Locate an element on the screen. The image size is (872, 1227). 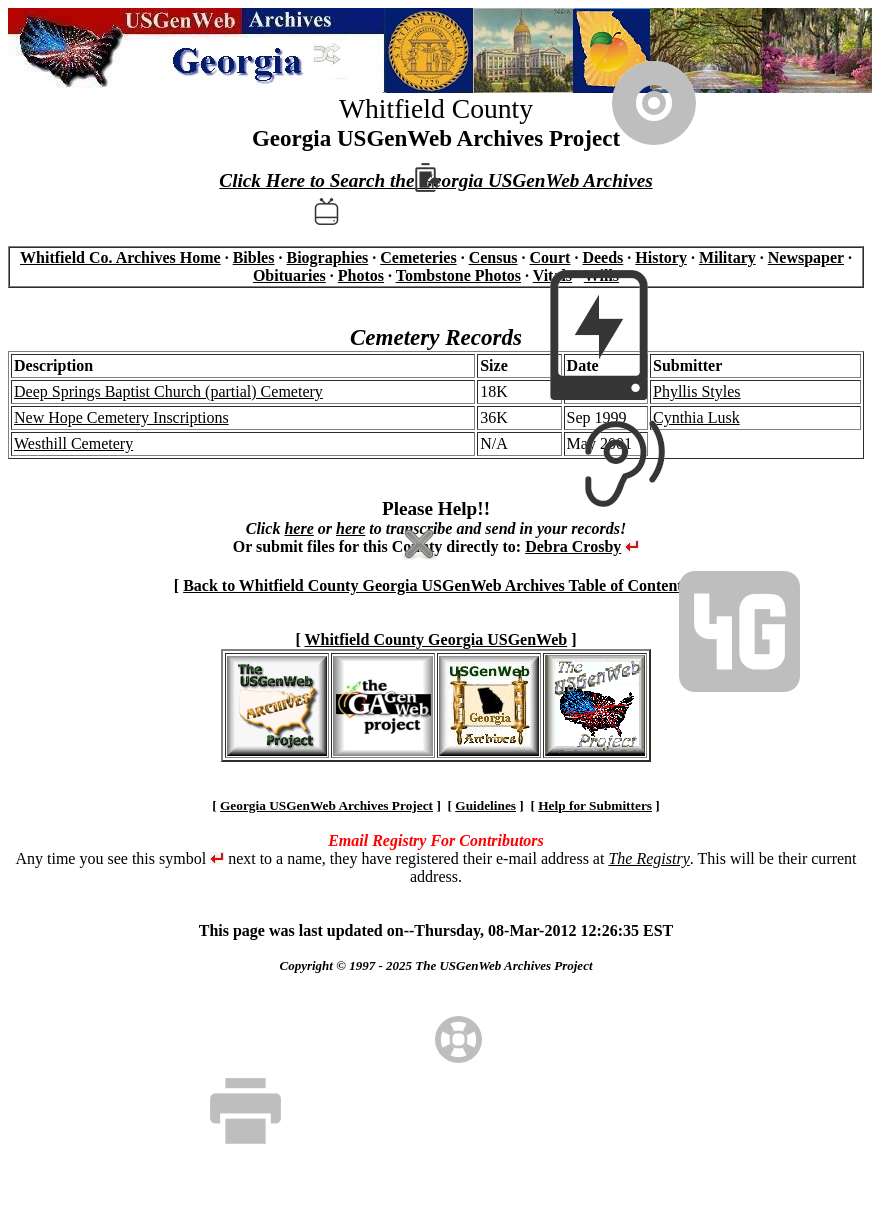
shuffle playlist or music queue is located at coordinates (327, 53).